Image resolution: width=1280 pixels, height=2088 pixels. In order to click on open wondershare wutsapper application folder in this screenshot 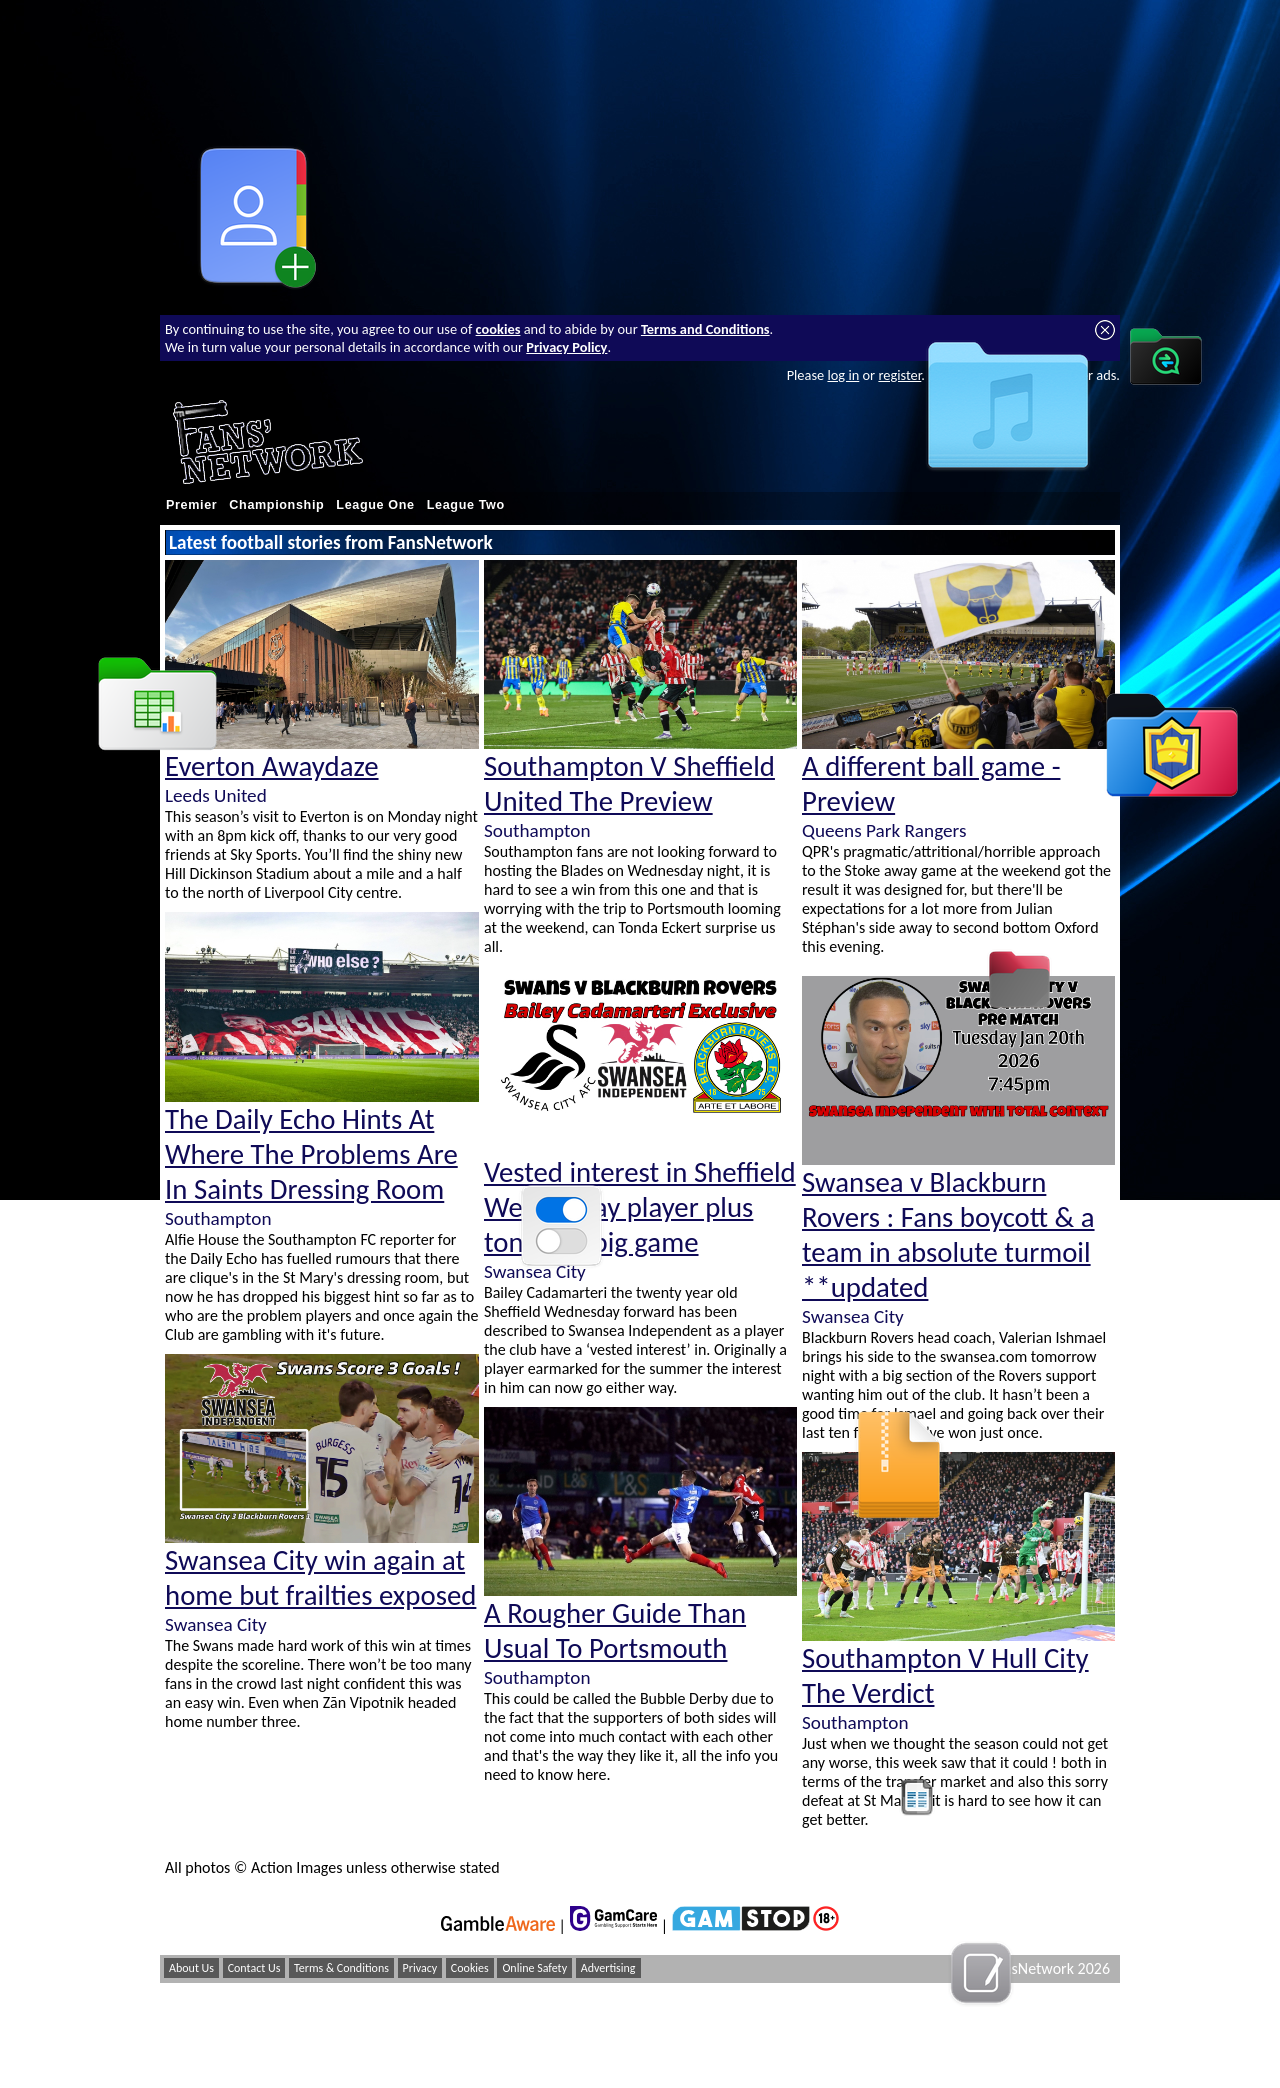, I will do `click(1165, 358)`.